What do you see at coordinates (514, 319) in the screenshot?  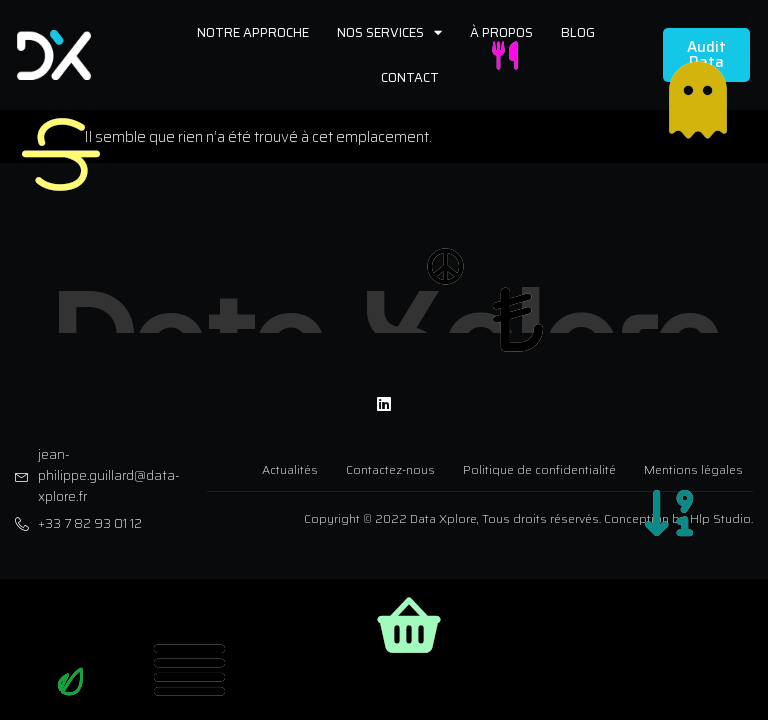 I see `indicates price or payment in Turkish lira` at bounding box center [514, 319].